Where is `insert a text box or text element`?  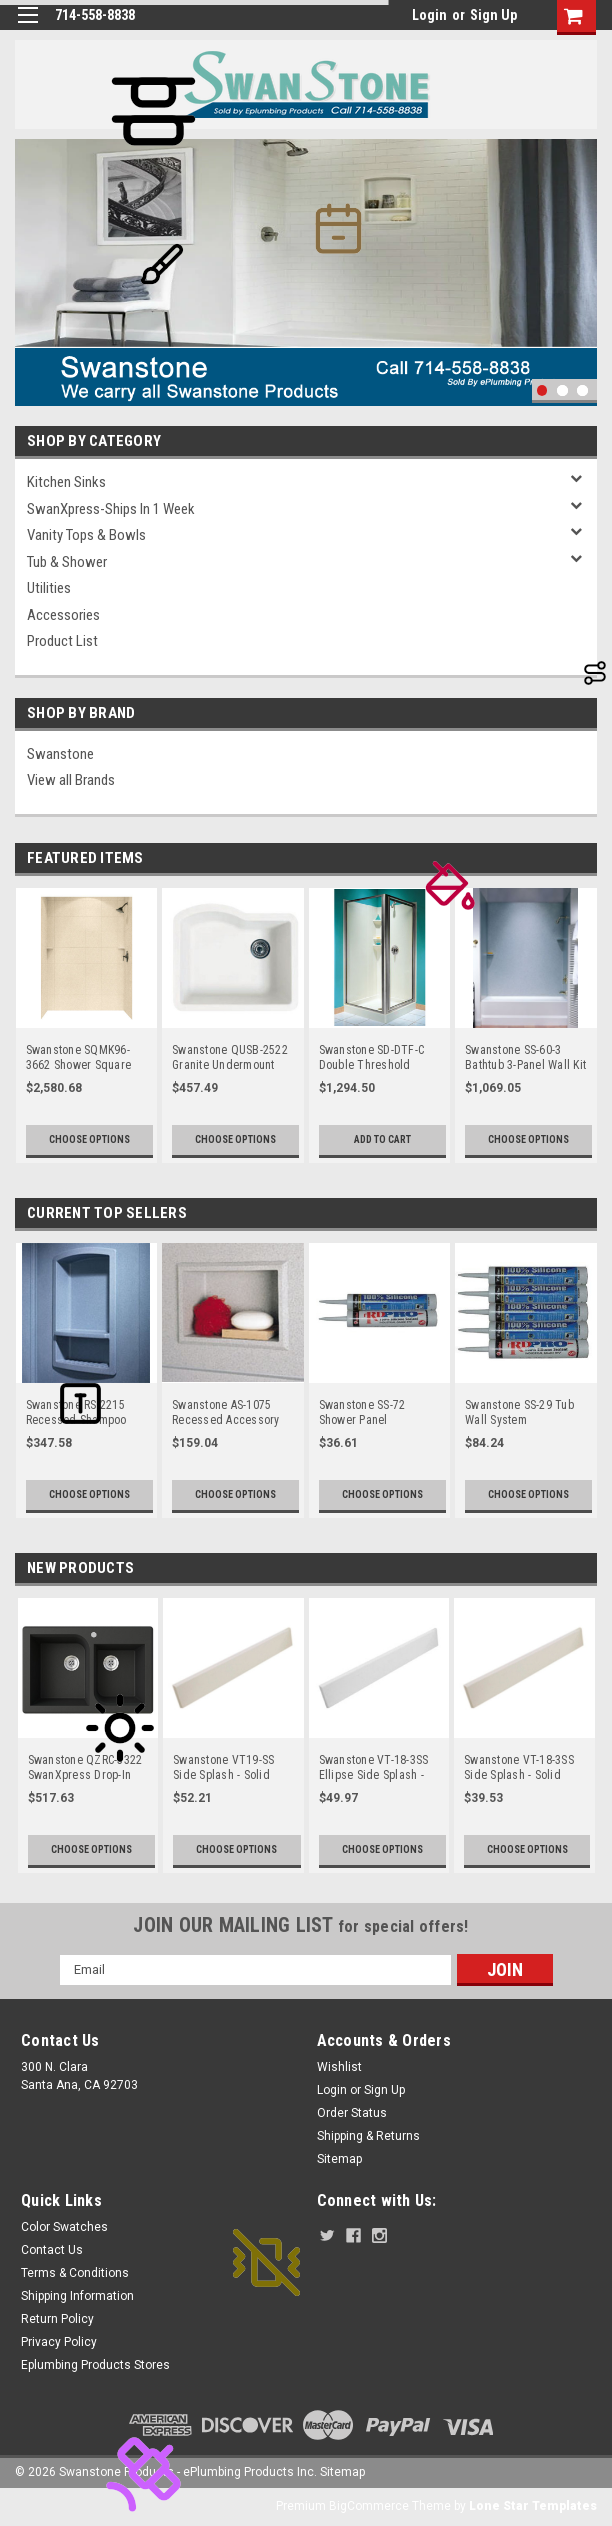
insert a text box or text element is located at coordinates (80, 1403).